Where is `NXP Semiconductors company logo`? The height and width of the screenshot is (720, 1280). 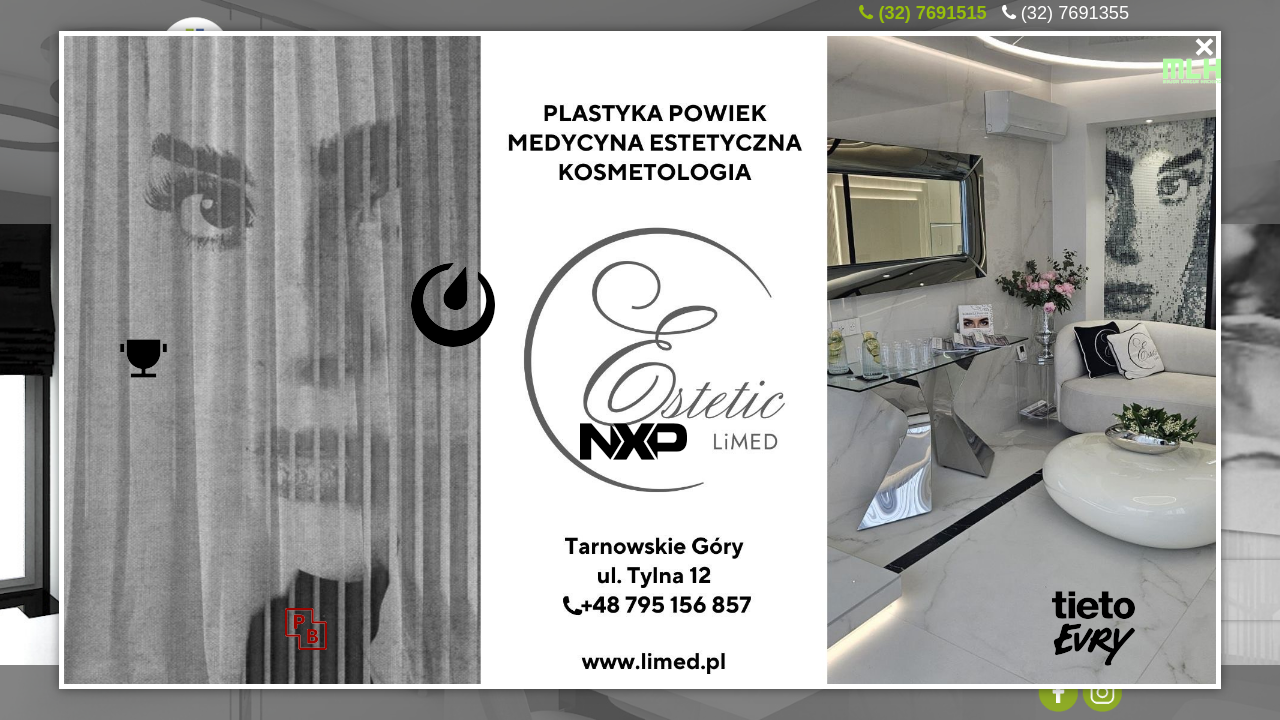
NXP Semiconductors company logo is located at coordinates (633, 441).